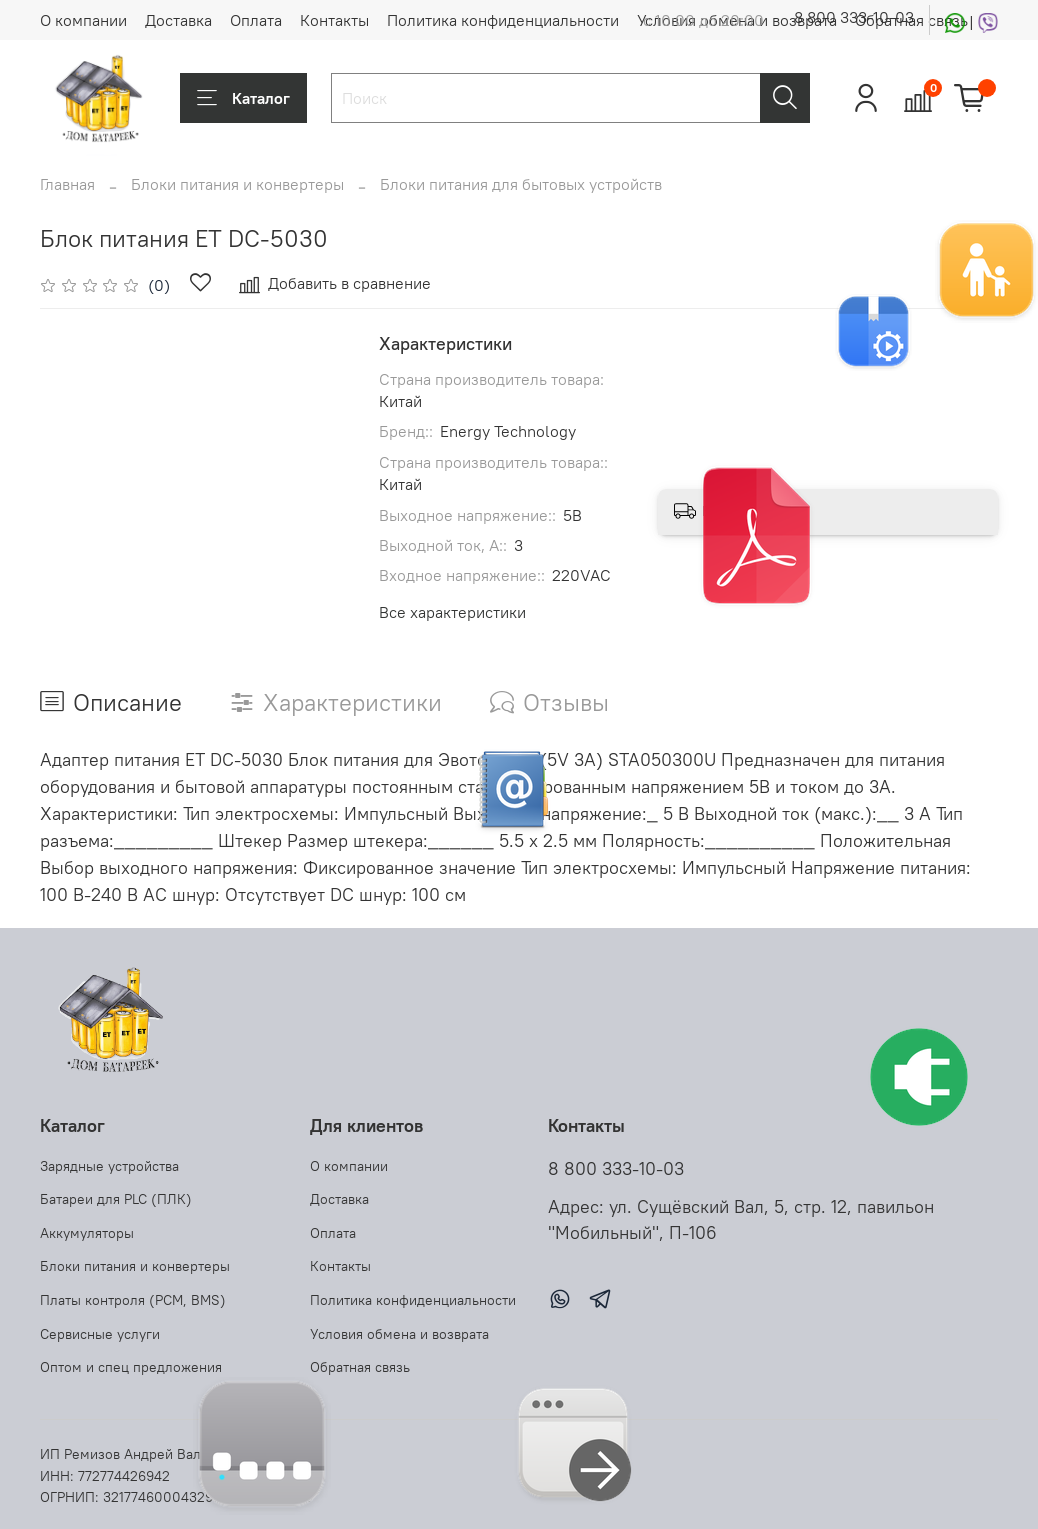  What do you see at coordinates (919, 1077) in the screenshot?
I see `indicates a mounted or connected drive` at bounding box center [919, 1077].